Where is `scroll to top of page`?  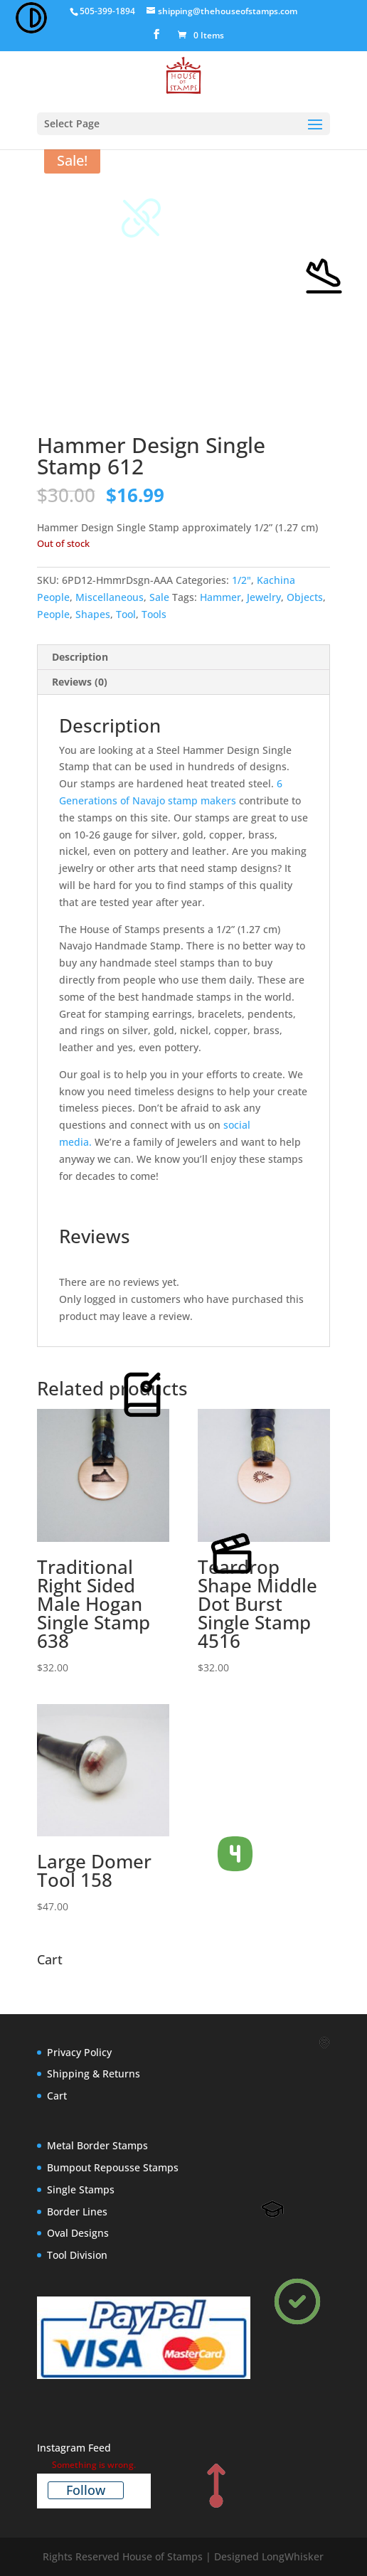
scroll to top of page is located at coordinates (216, 2486).